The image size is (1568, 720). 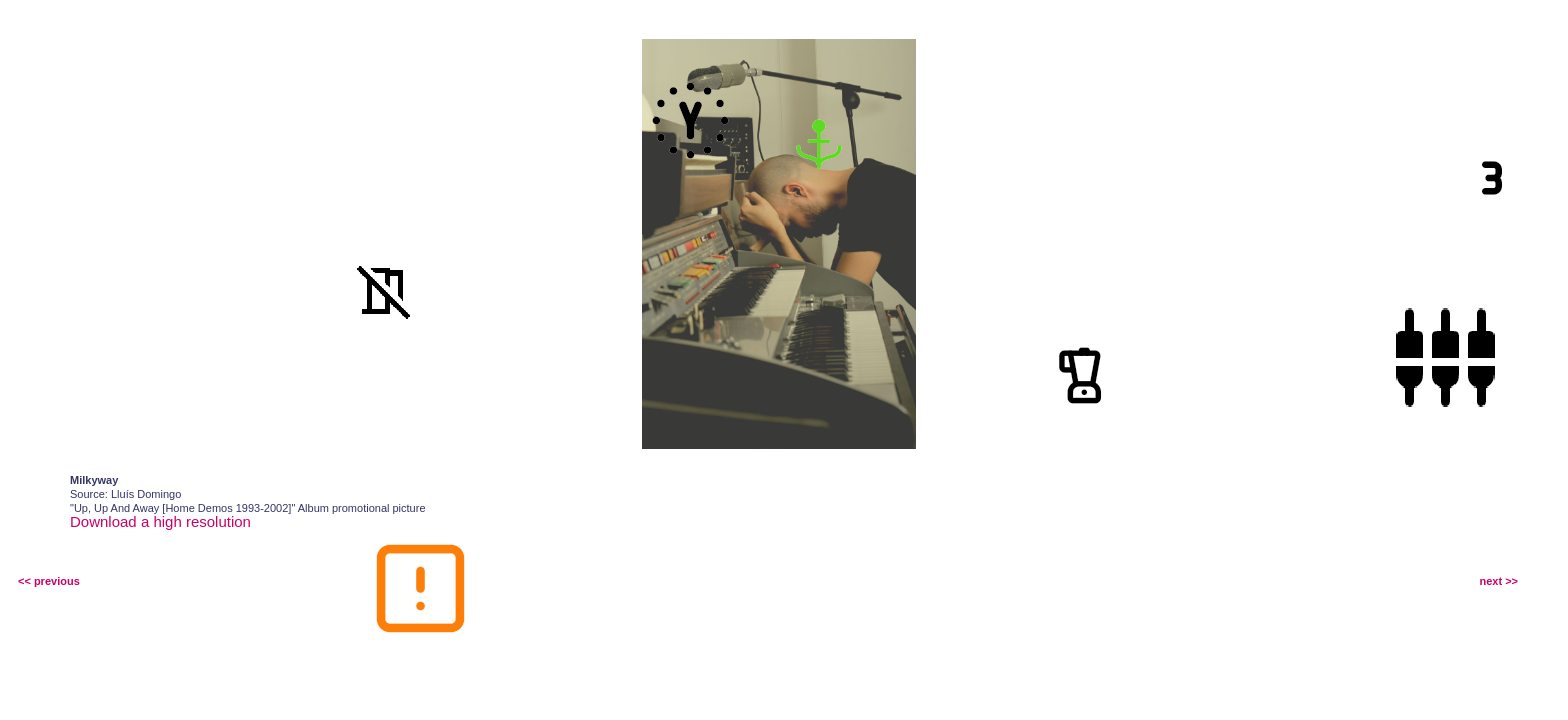 I want to click on kitchen blender appliance icon, so click(x=1081, y=375).